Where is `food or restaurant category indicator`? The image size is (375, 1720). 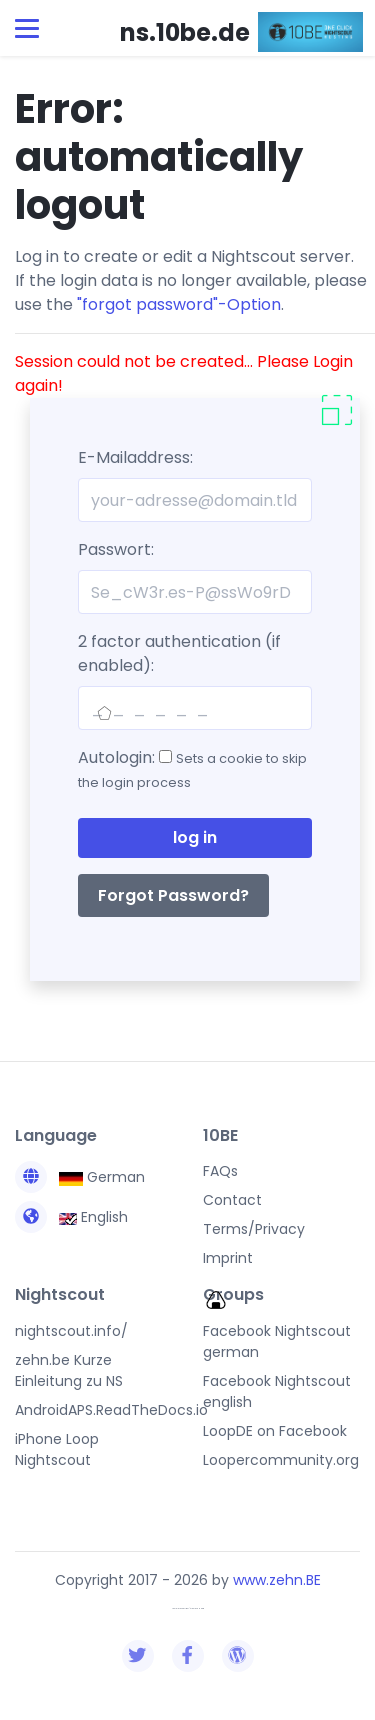
food or restaurant category indicator is located at coordinates (216, 1300).